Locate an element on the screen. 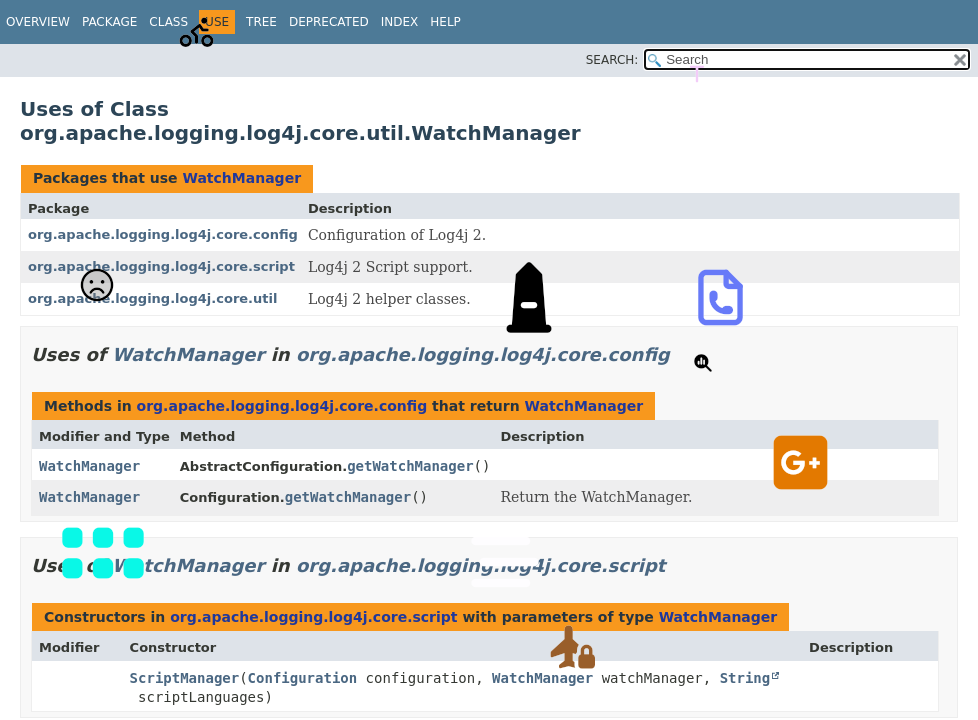 The width and height of the screenshot is (978, 720). drag to reorder or rearrange items is located at coordinates (103, 553).